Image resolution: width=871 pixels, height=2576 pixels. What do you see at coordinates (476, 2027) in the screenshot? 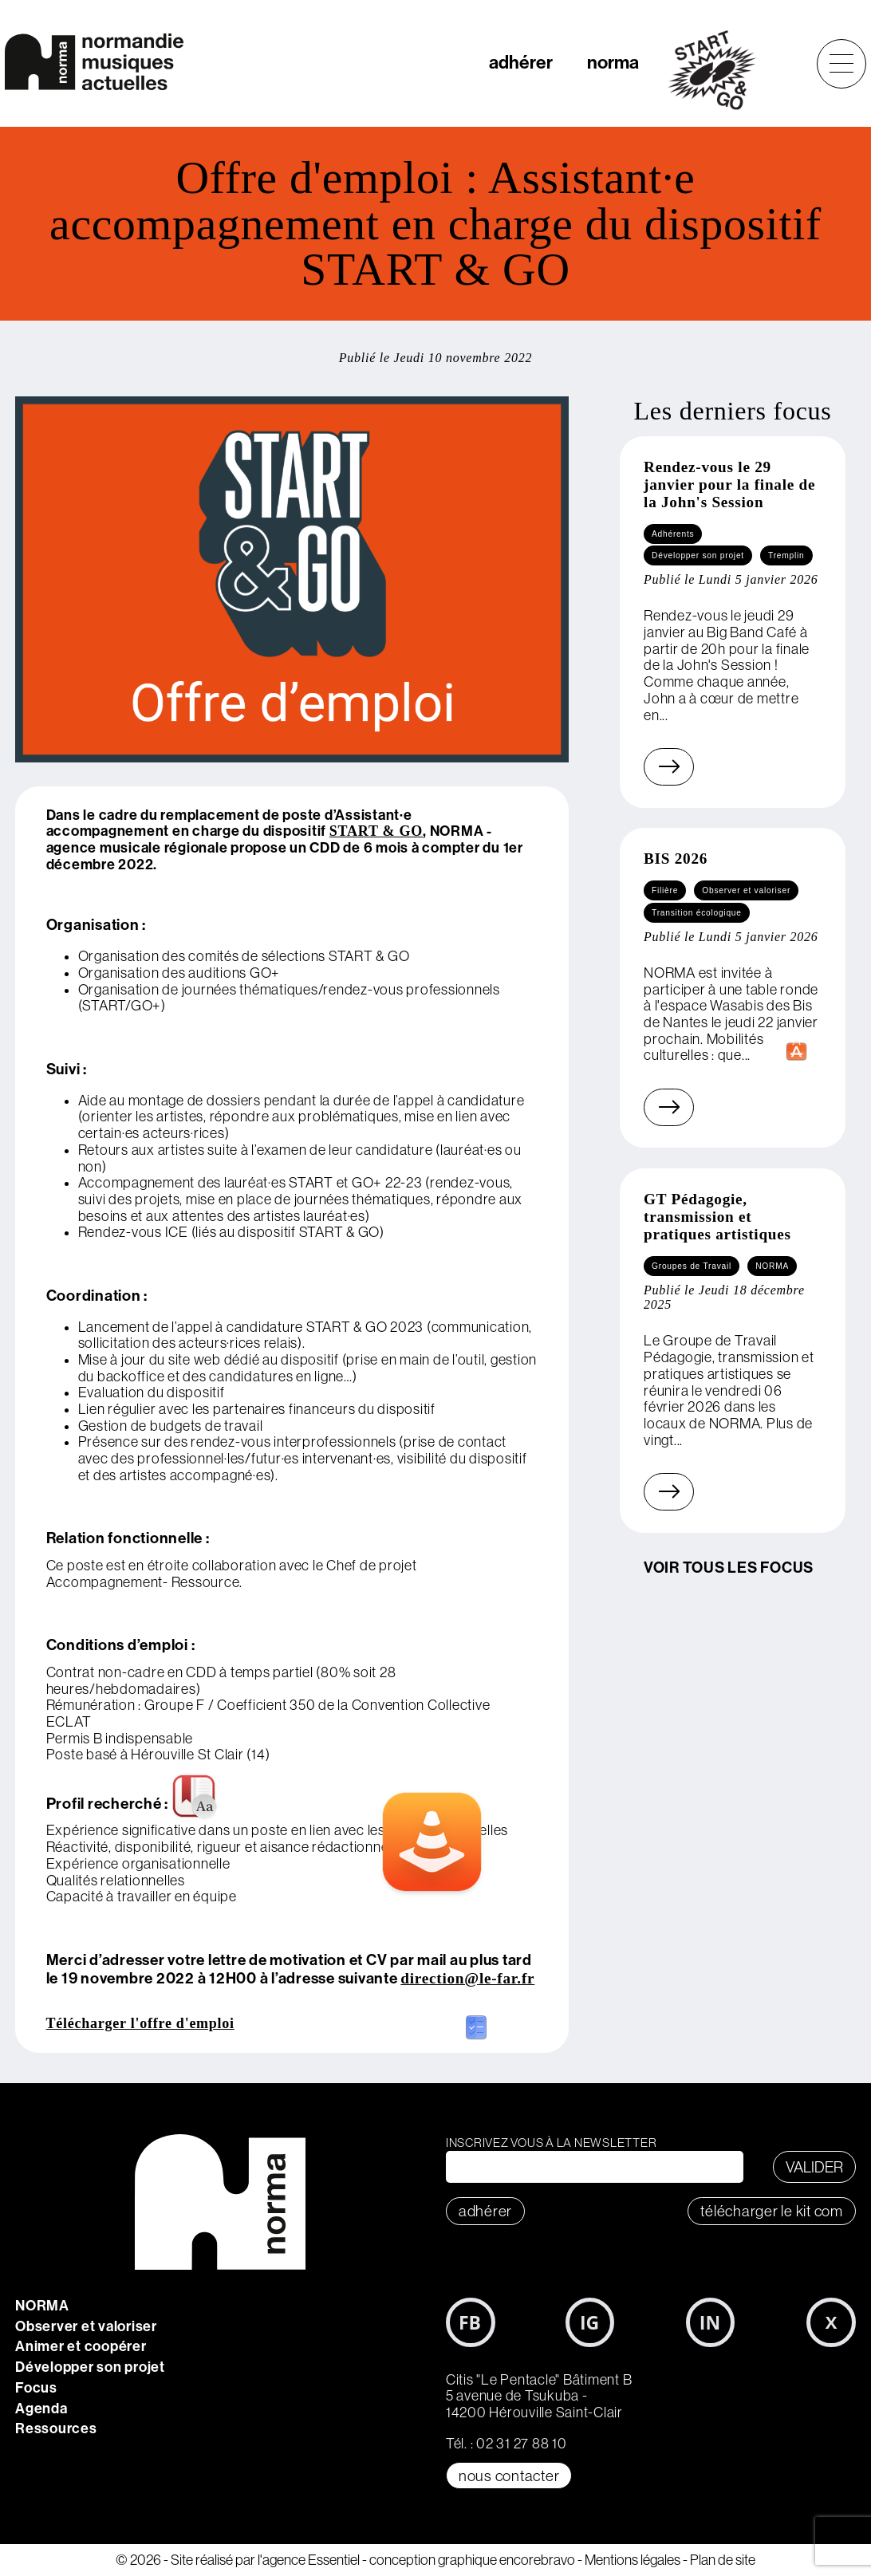
I see `open work tasks or to-do list` at bounding box center [476, 2027].